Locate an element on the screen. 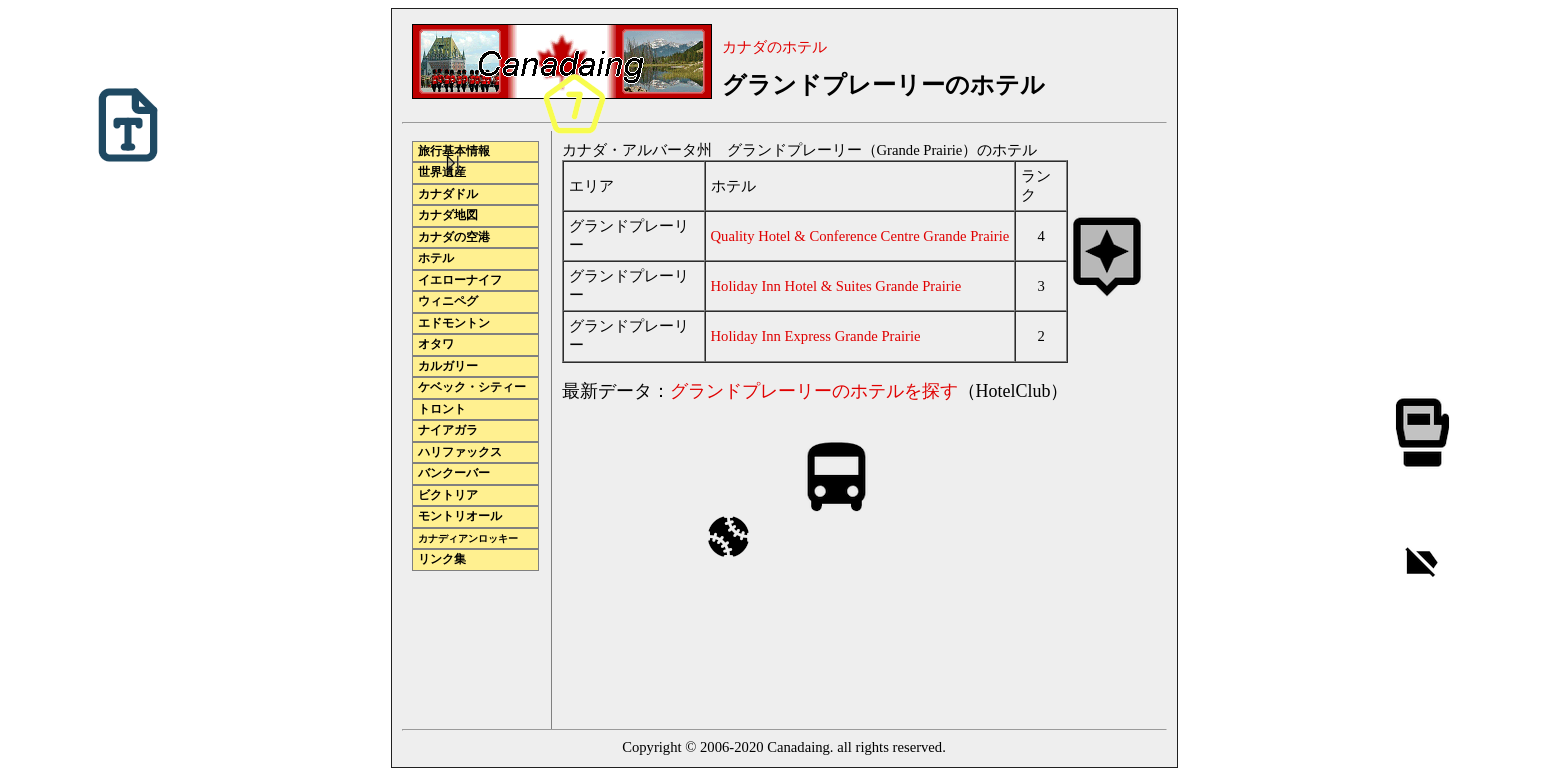 The width and height of the screenshot is (1568, 776). open a text or typography file is located at coordinates (128, 125).